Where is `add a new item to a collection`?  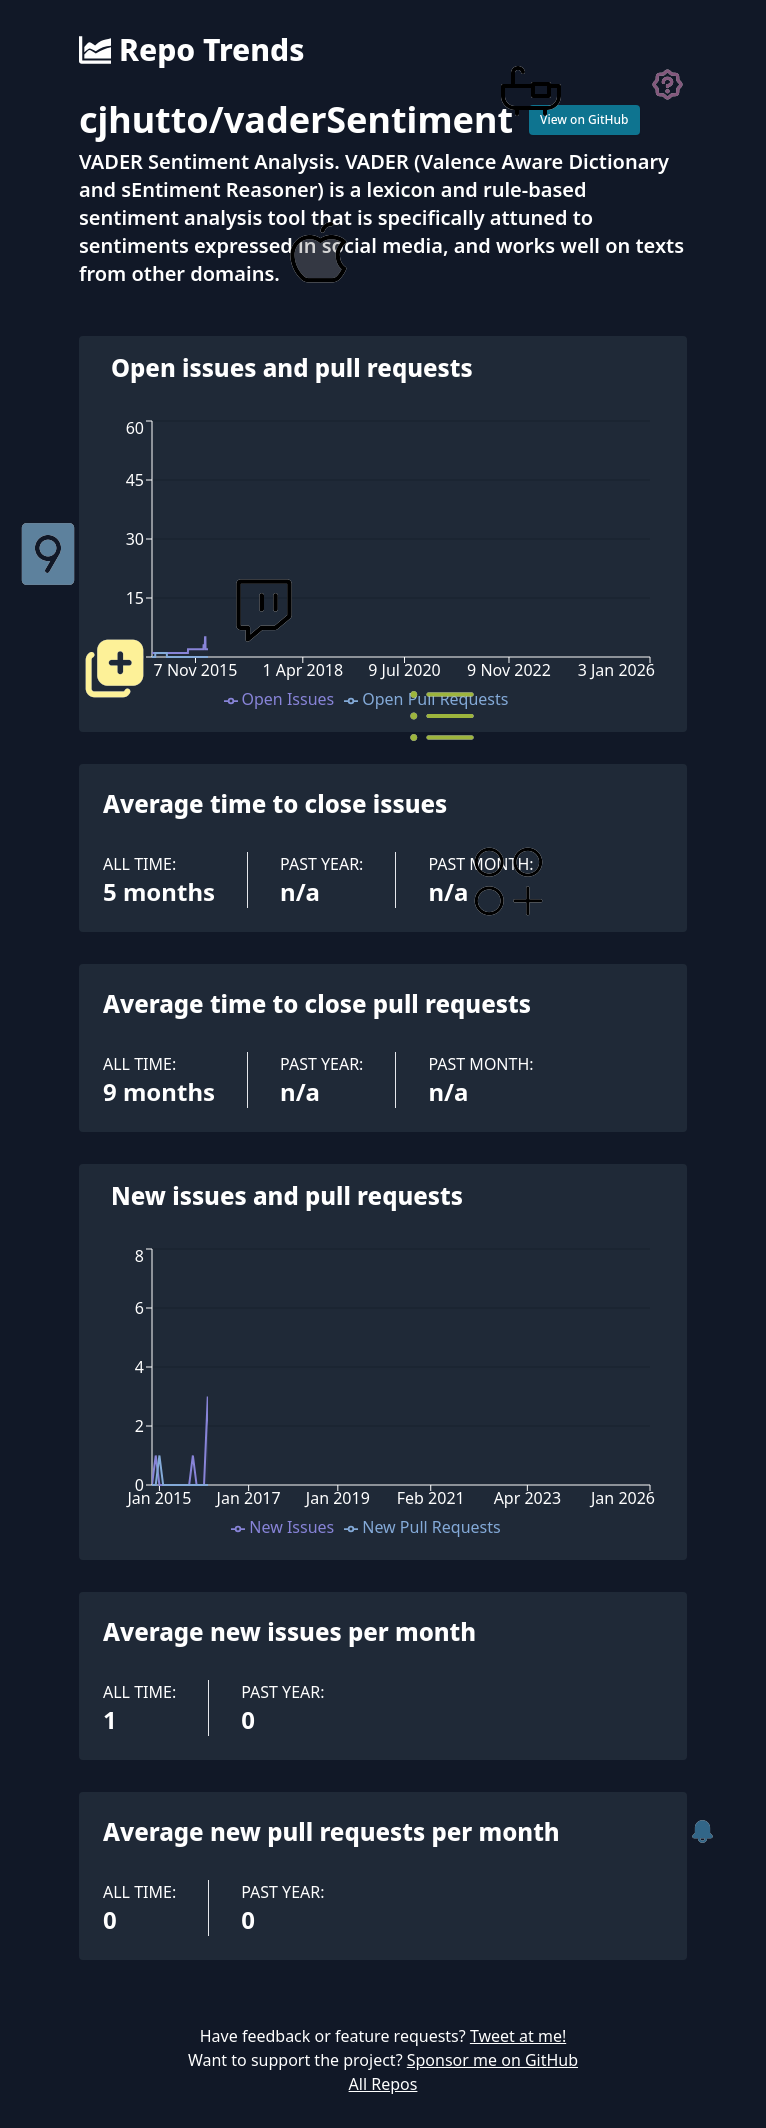
add a new item to a collection is located at coordinates (508, 881).